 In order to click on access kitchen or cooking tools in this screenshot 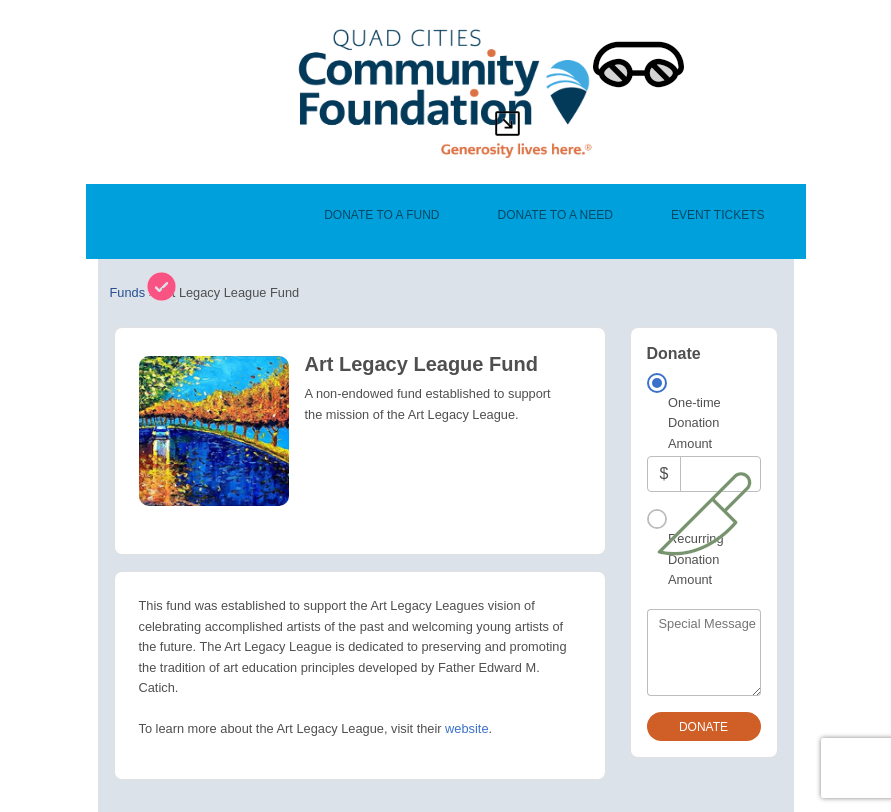, I will do `click(704, 515)`.